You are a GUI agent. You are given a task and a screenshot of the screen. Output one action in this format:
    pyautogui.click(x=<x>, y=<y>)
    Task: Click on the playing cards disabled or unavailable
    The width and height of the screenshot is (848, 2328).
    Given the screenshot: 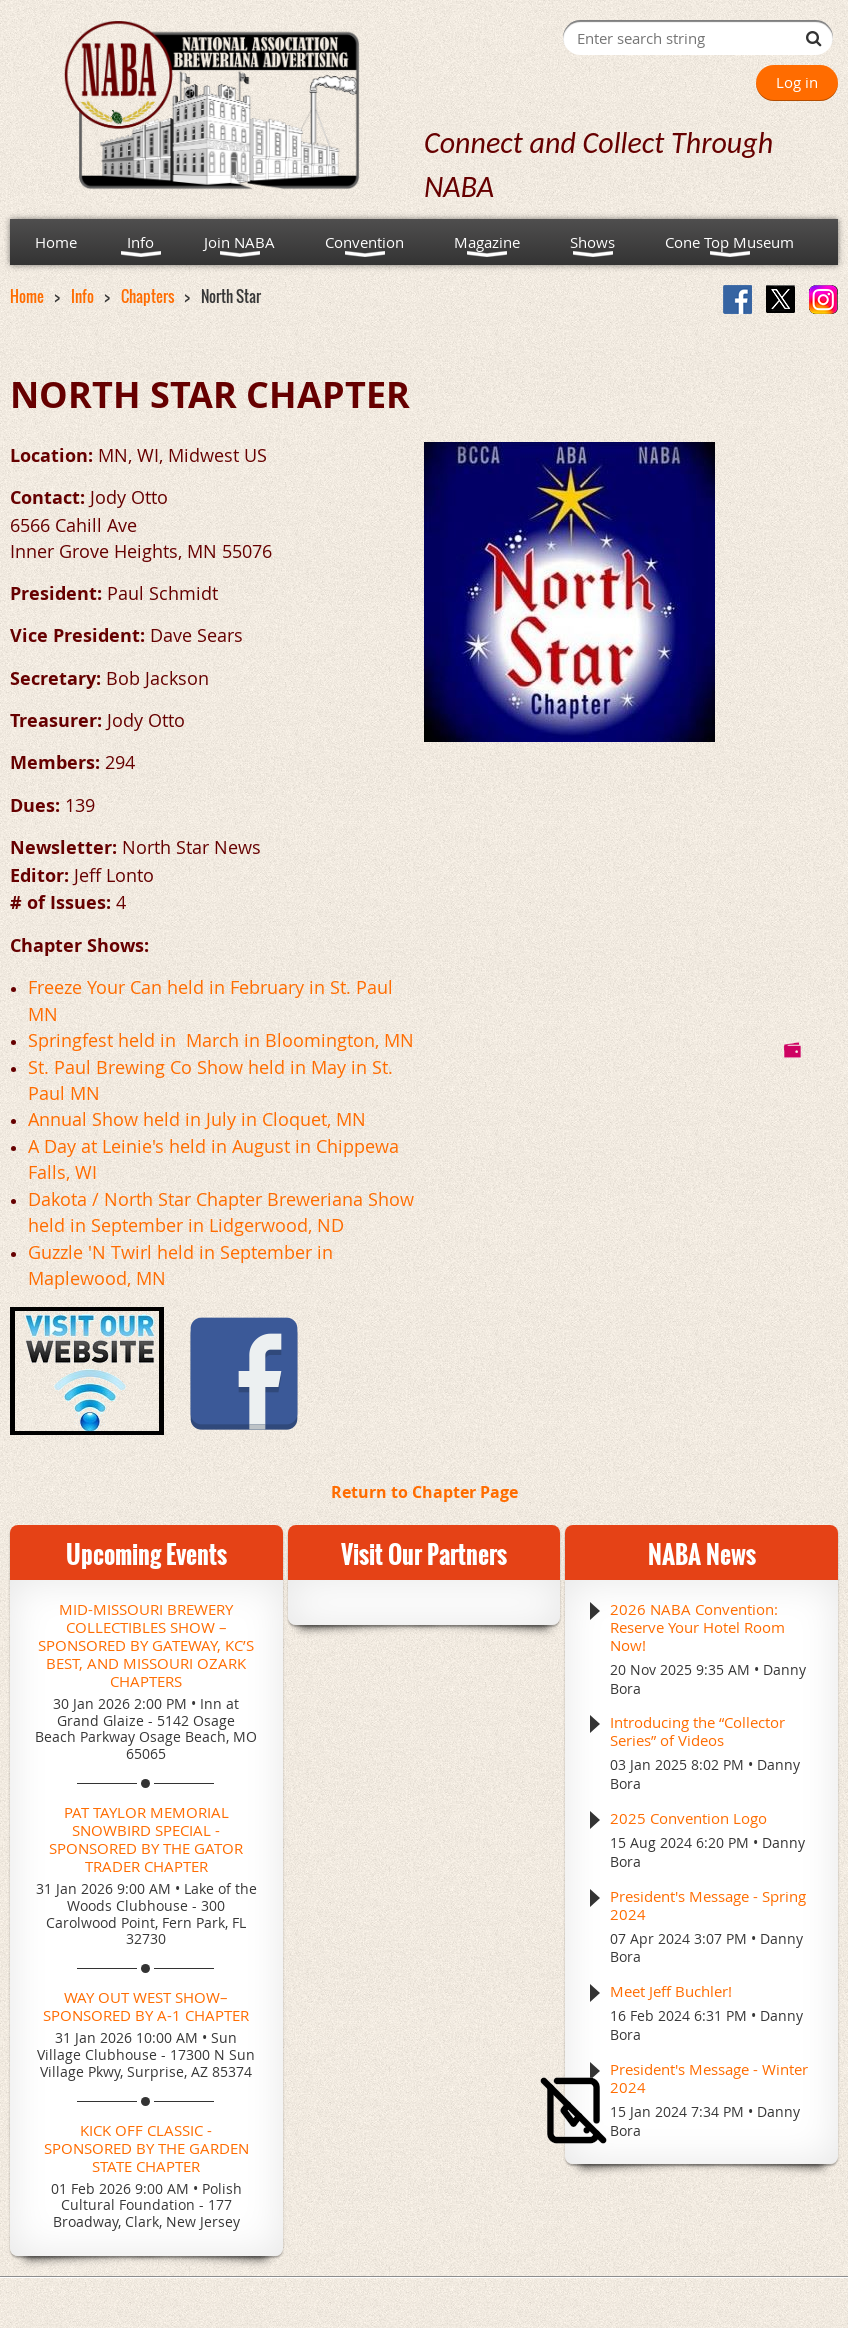 What is the action you would take?
    pyautogui.click(x=573, y=2110)
    